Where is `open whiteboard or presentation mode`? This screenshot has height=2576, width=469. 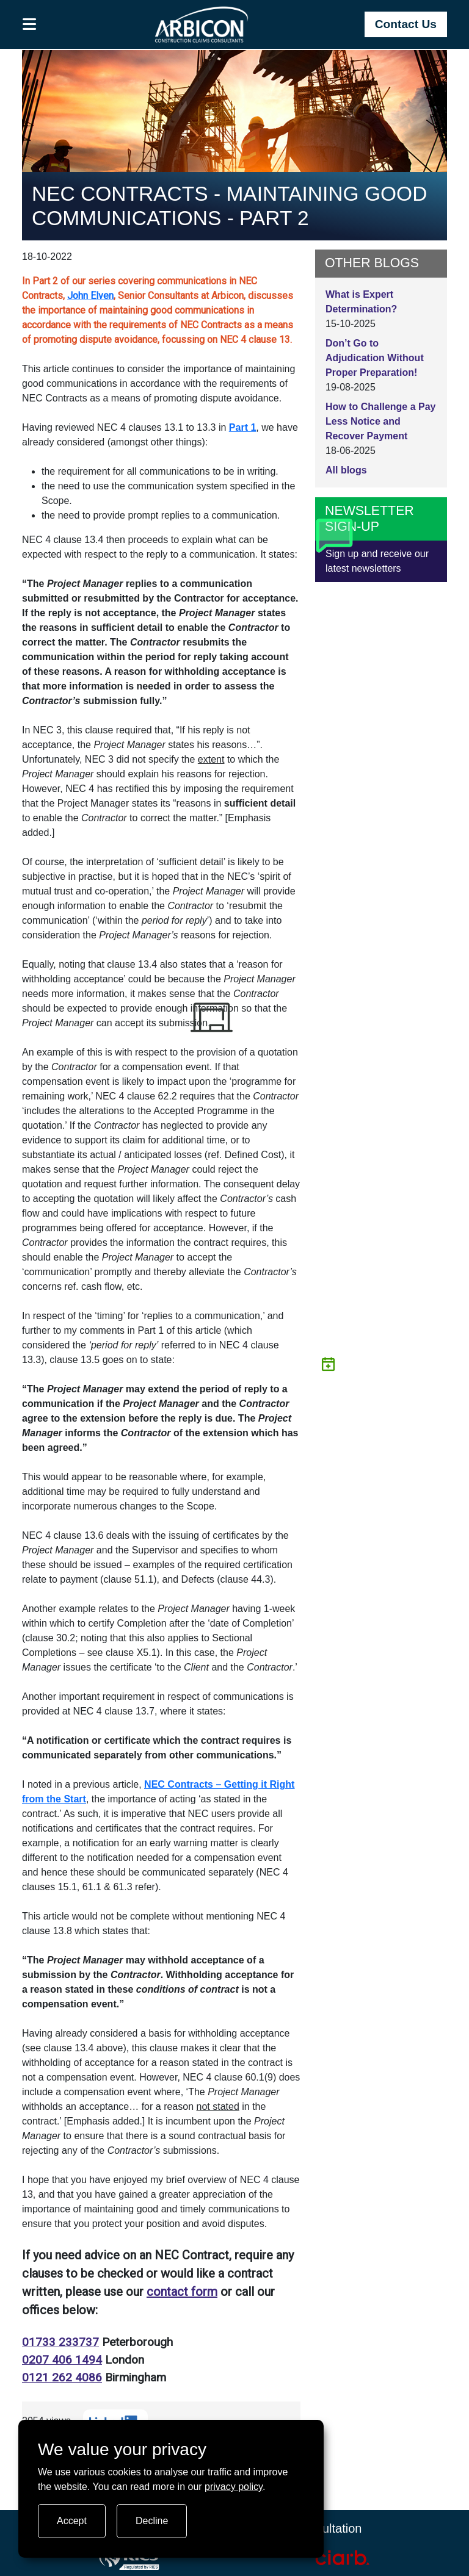 open whiteboard or presentation mode is located at coordinates (211, 1018).